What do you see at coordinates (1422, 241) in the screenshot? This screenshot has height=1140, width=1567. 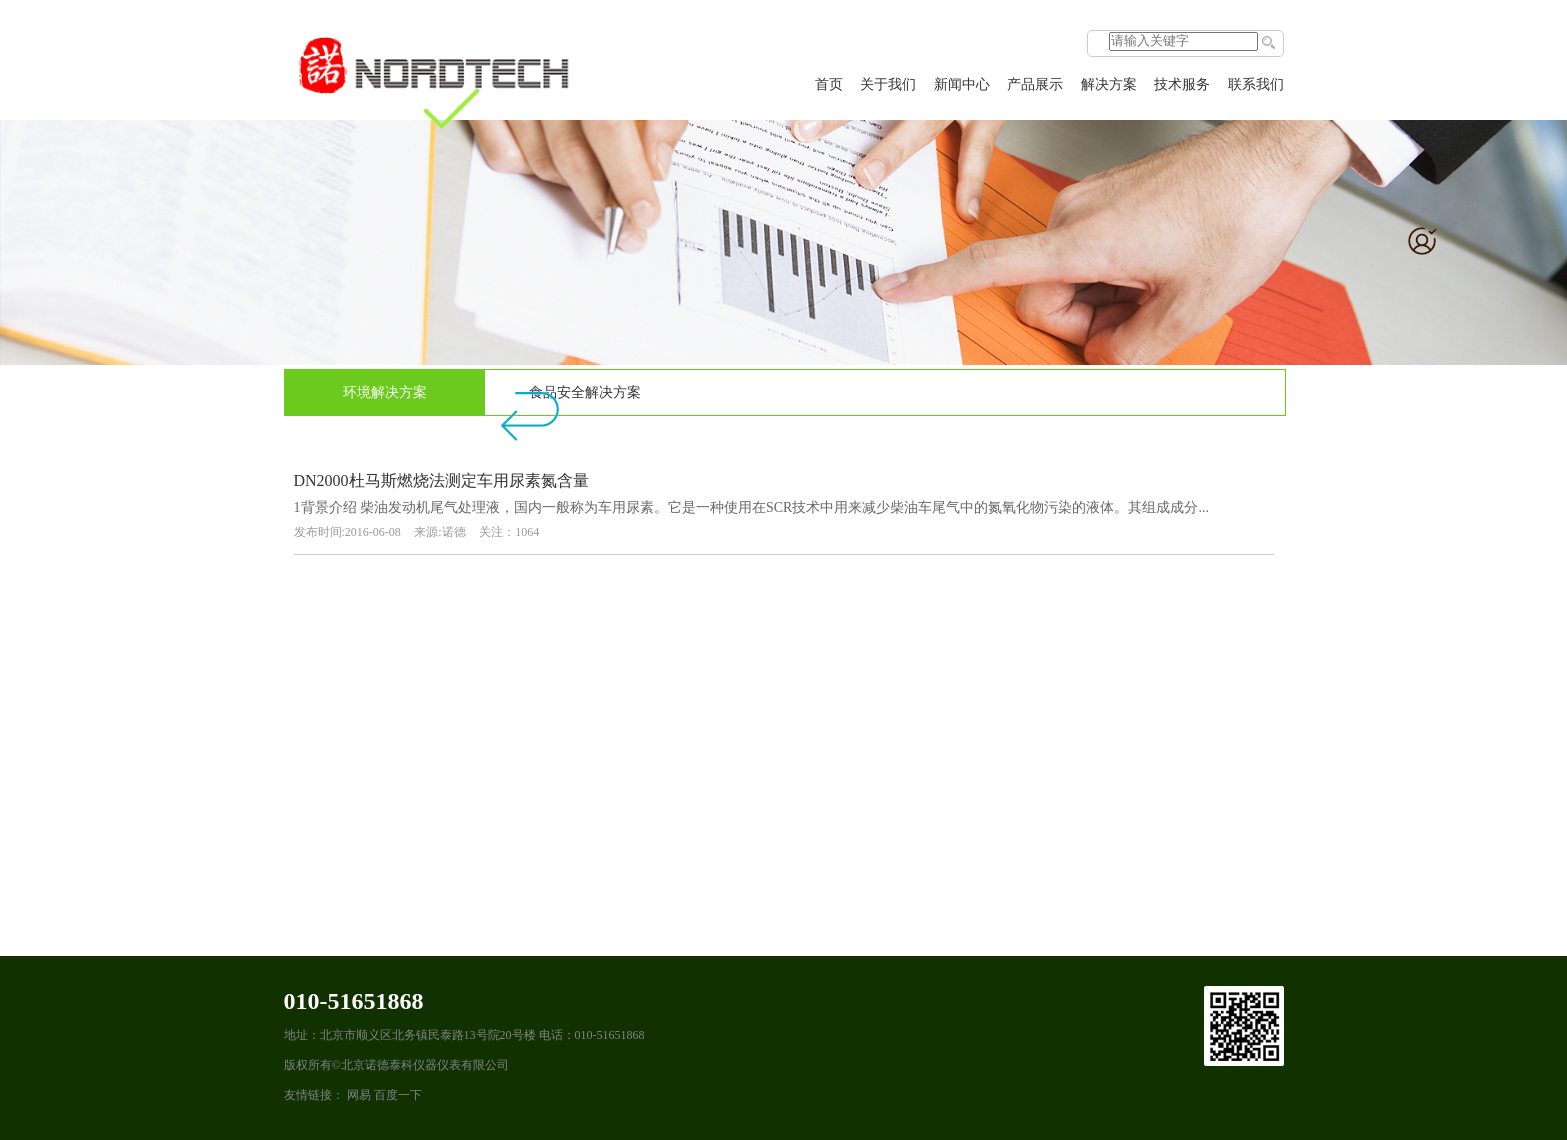 I see `verified user profile` at bounding box center [1422, 241].